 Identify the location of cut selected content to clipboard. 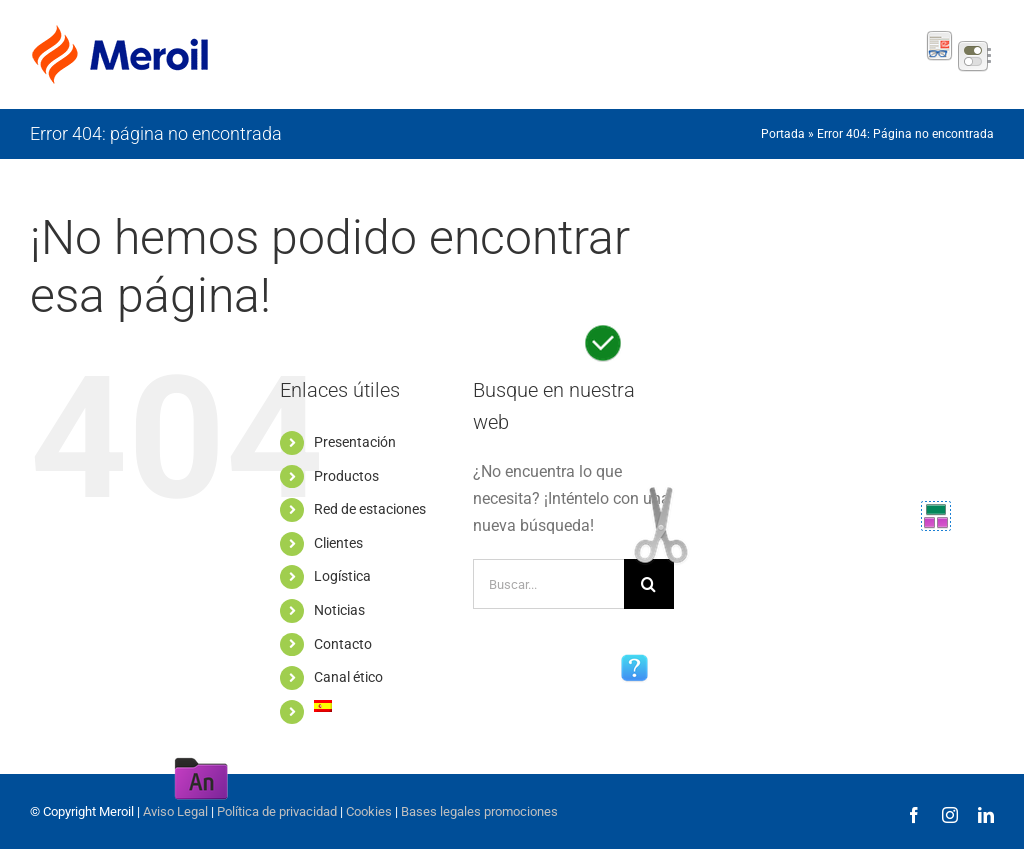
(661, 525).